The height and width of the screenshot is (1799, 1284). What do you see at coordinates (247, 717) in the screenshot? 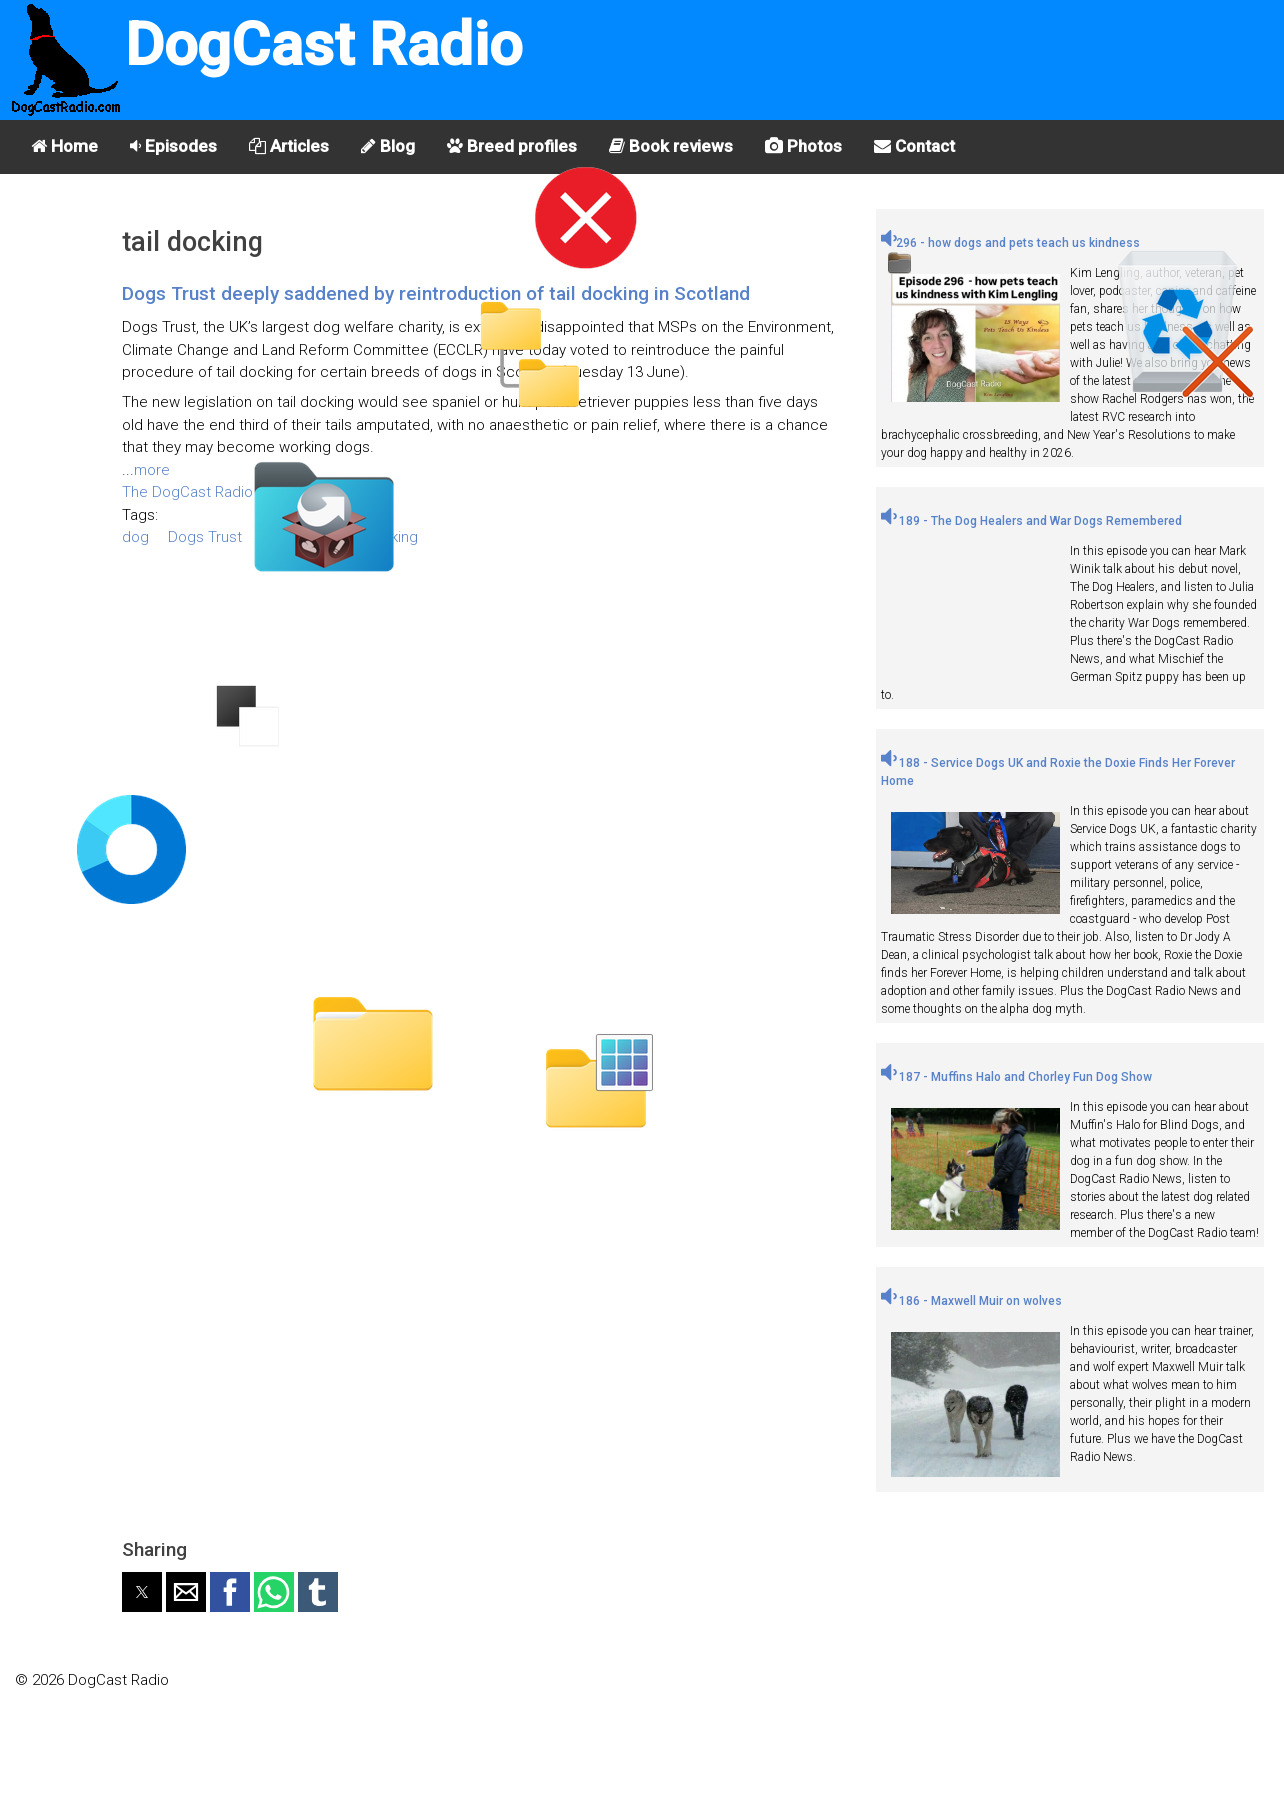
I see `toggle high contrast mode` at bounding box center [247, 717].